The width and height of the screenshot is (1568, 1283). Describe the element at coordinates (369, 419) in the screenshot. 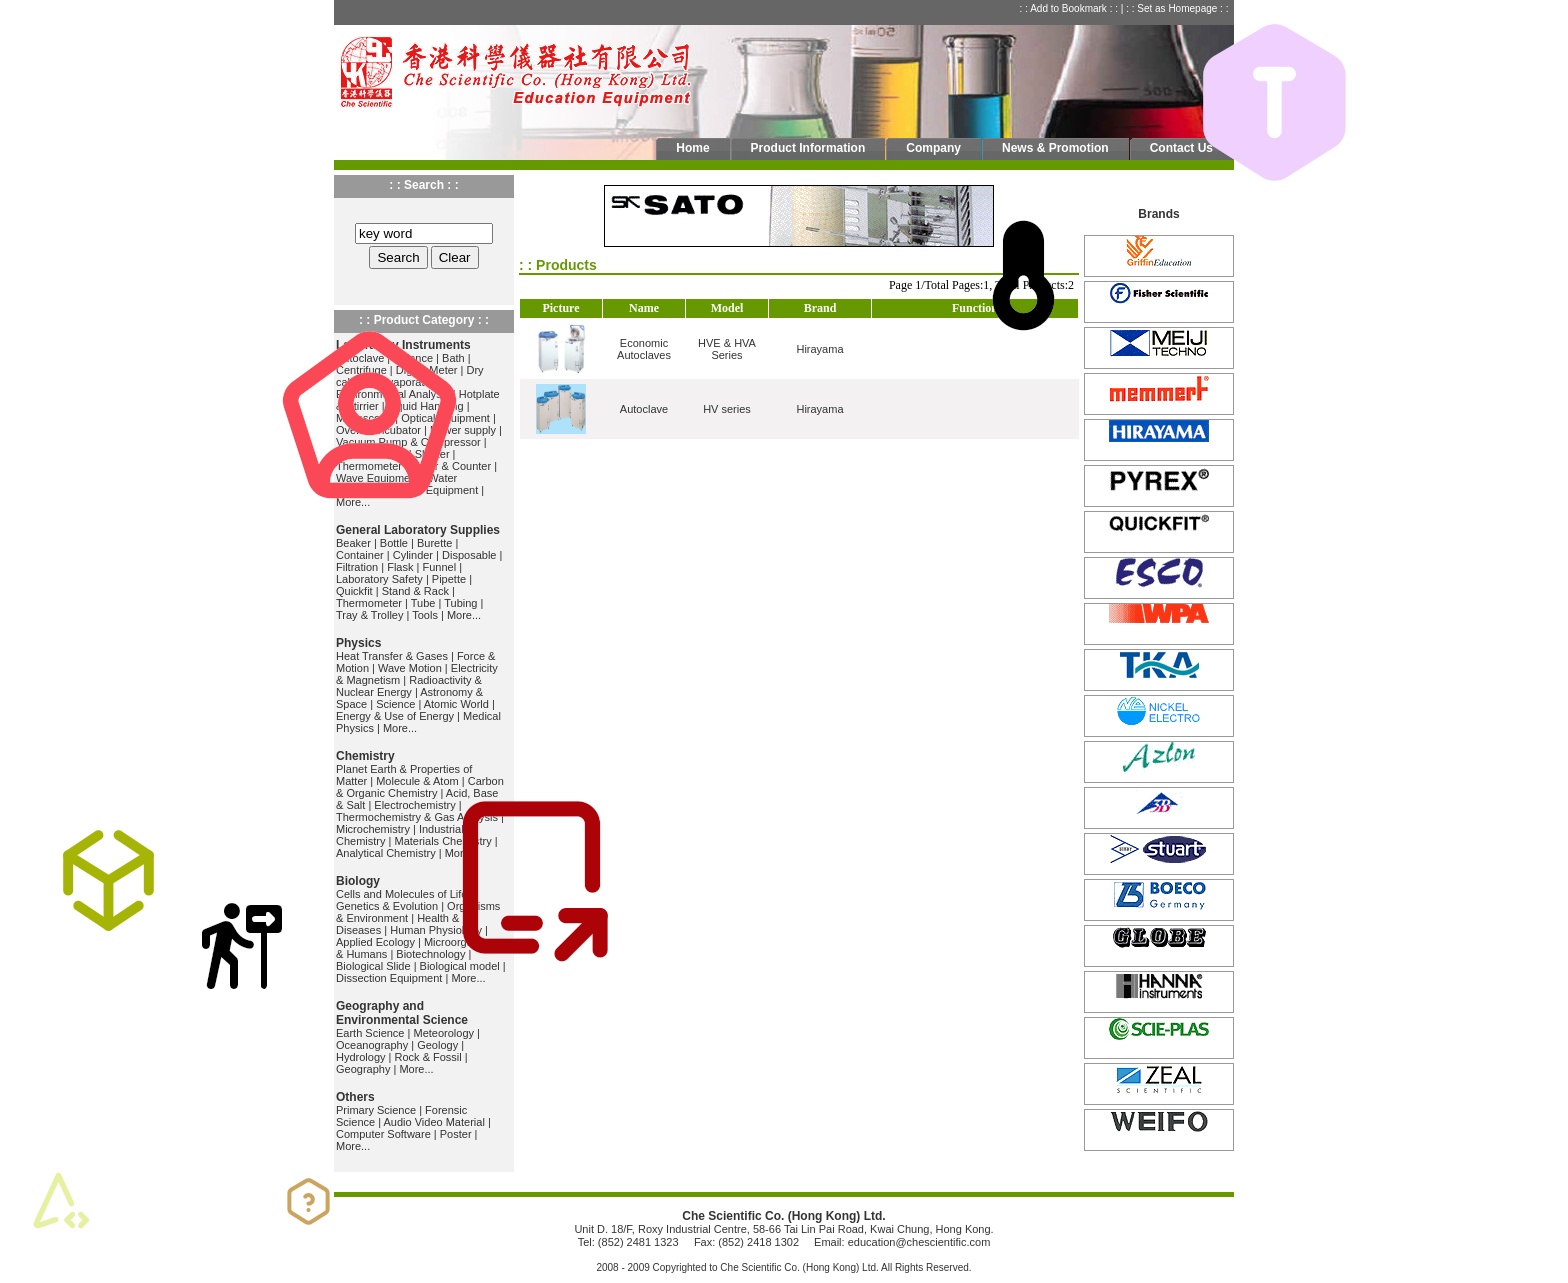

I see `view user profile` at that location.